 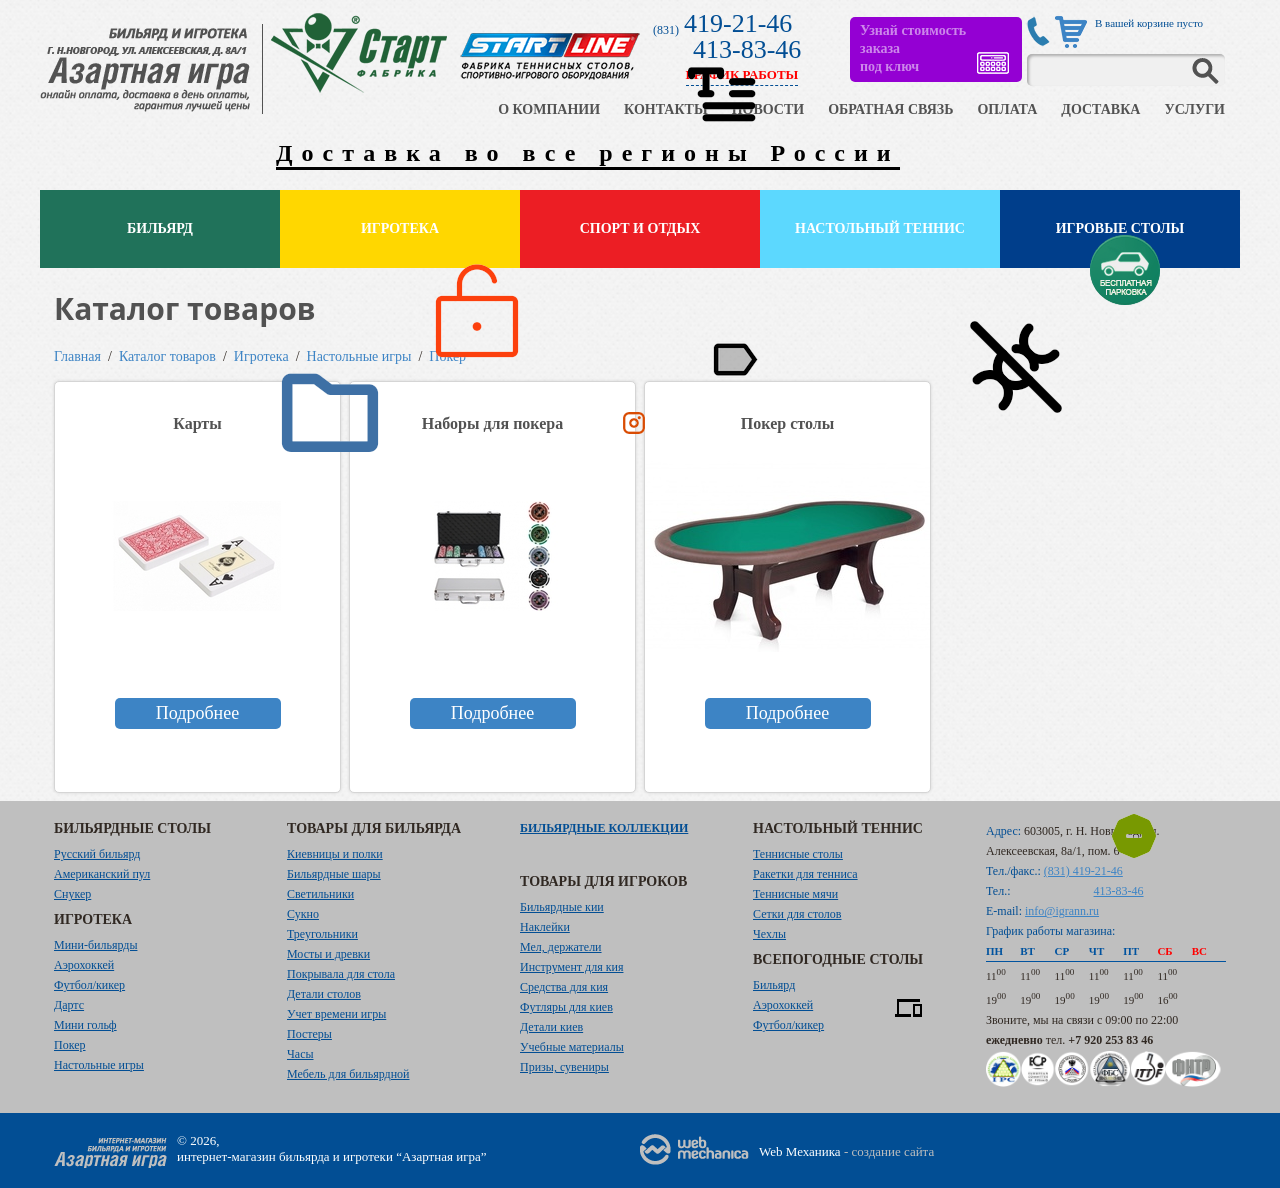 I want to click on unlocked or unsecured state, so click(x=477, y=316).